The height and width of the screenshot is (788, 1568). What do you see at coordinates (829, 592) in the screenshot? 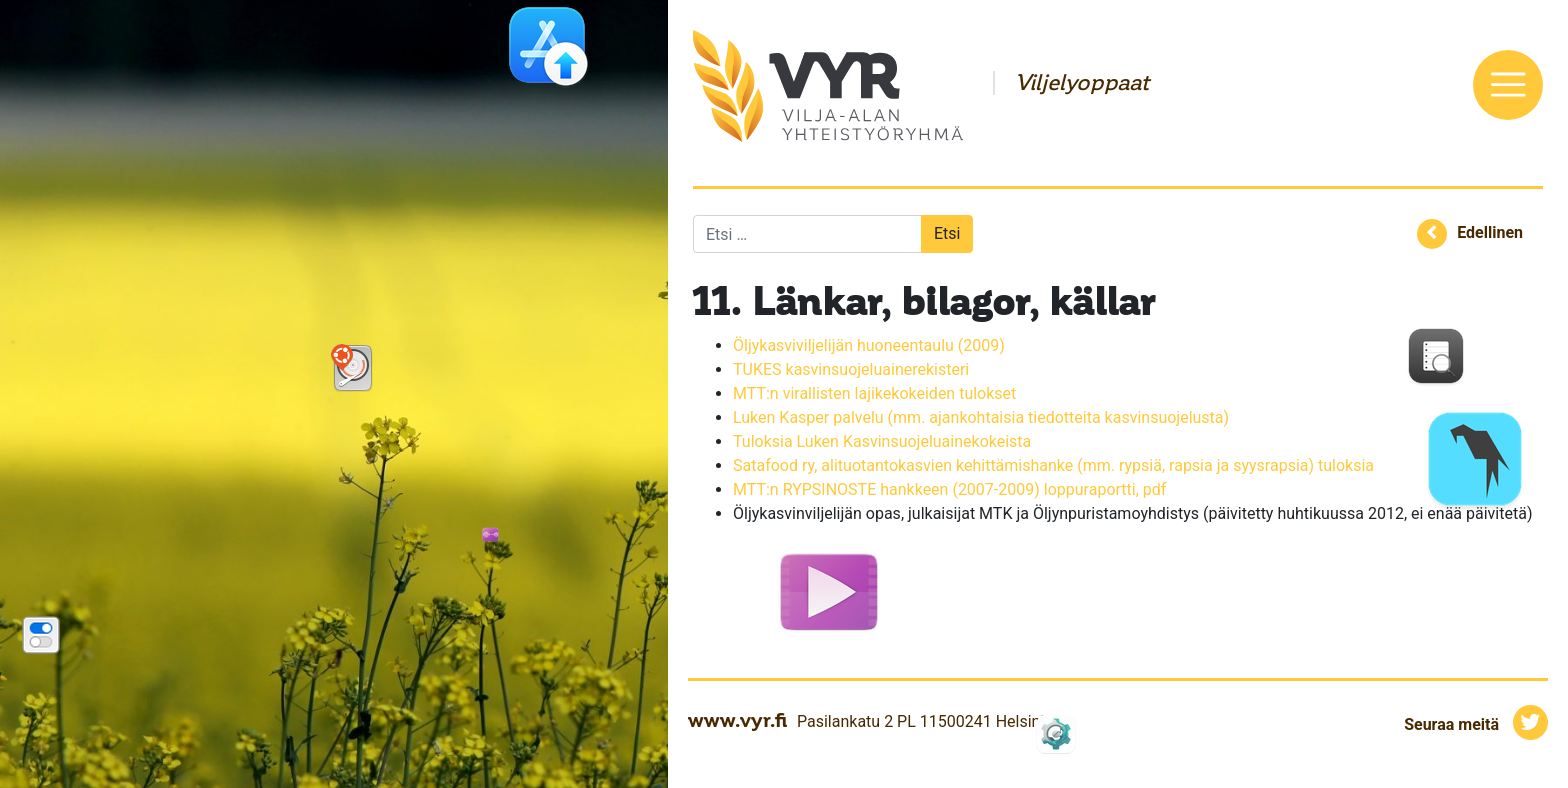
I see `open media player application` at bounding box center [829, 592].